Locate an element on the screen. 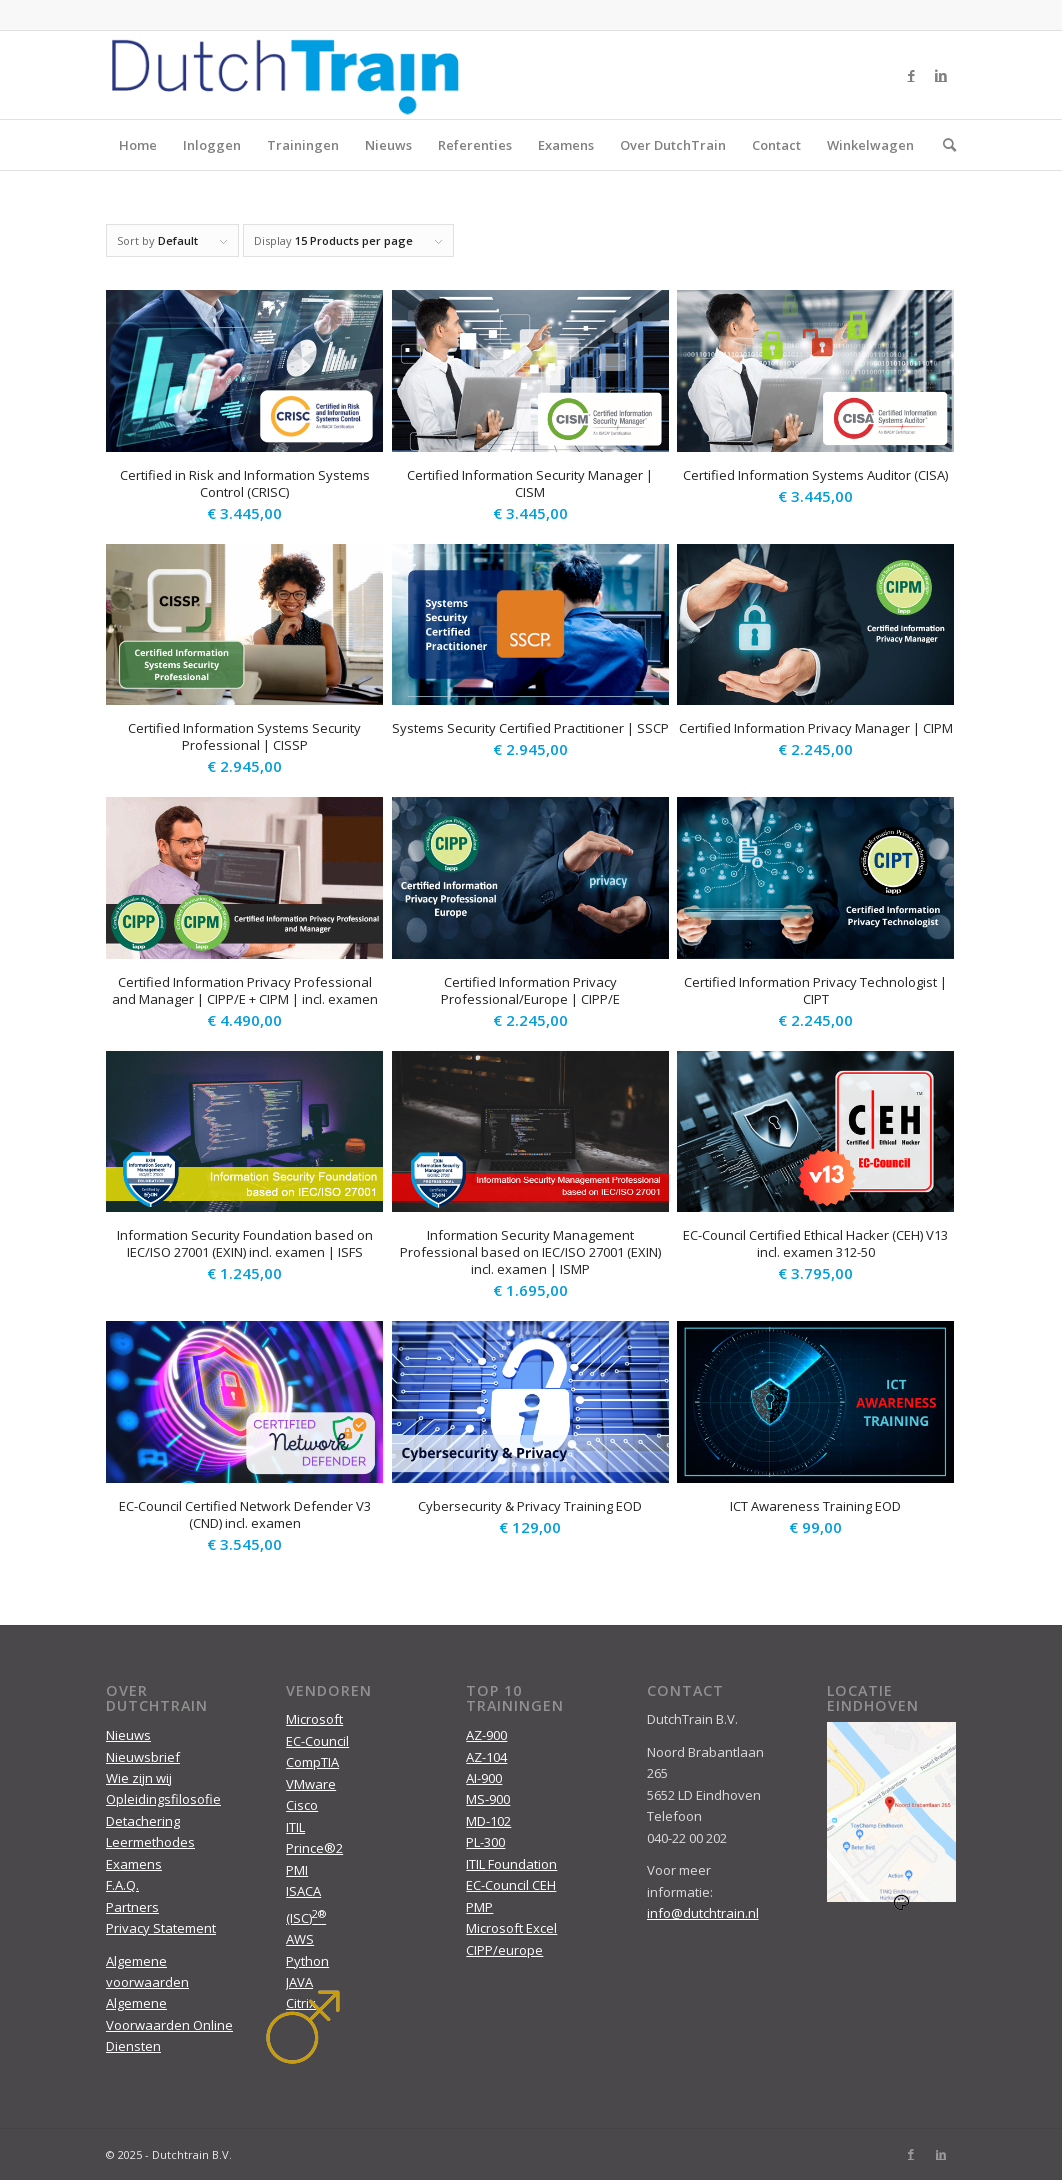 Image resolution: width=1062 pixels, height=2180 pixels. access color or theme settings is located at coordinates (901, 1902).